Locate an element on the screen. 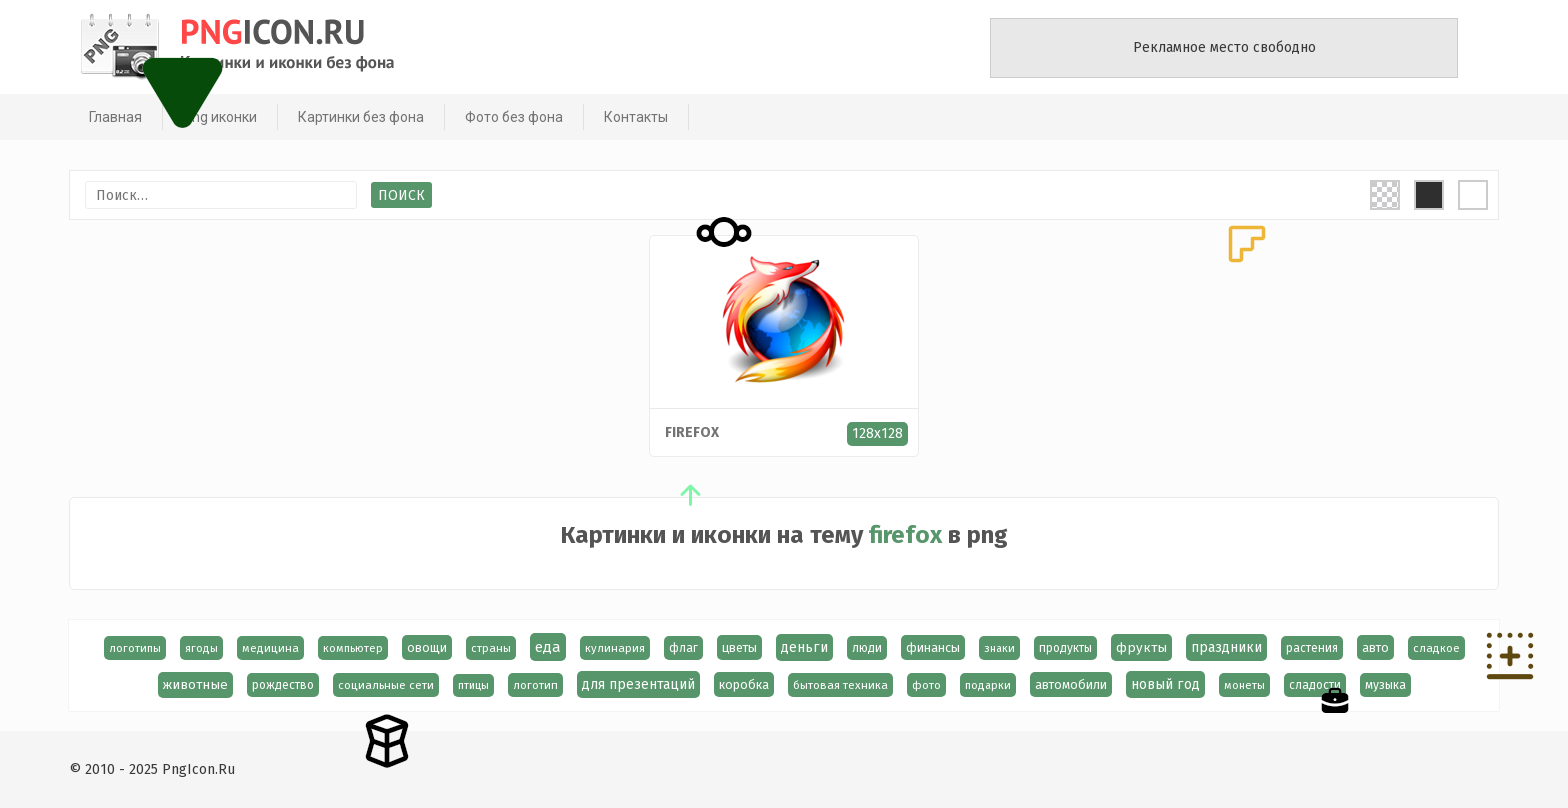 This screenshot has height=808, width=1568. open nextcloud app is located at coordinates (724, 232).